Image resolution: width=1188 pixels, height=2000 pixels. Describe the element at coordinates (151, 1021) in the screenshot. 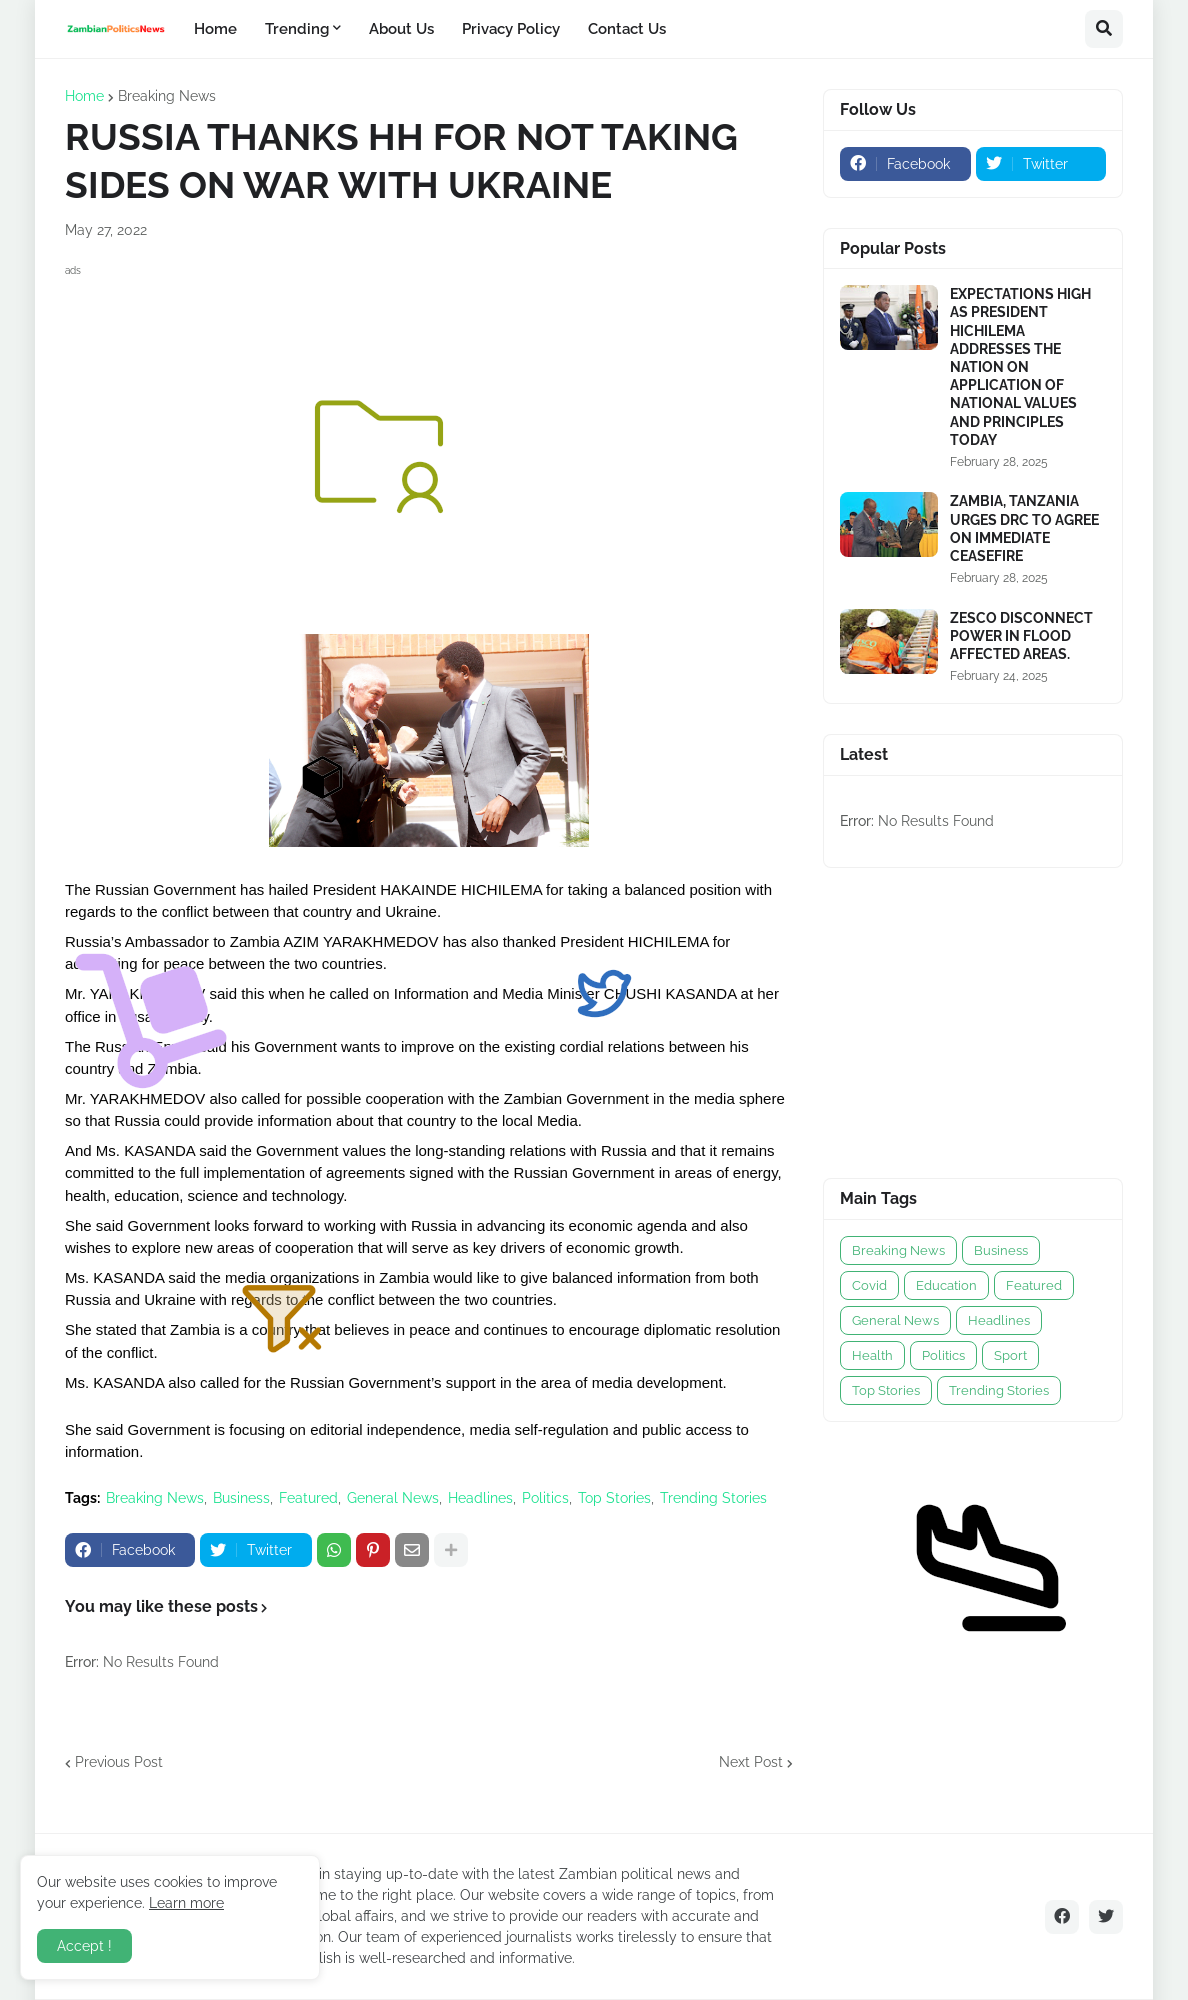

I see `shipping or delivery in progress` at that location.